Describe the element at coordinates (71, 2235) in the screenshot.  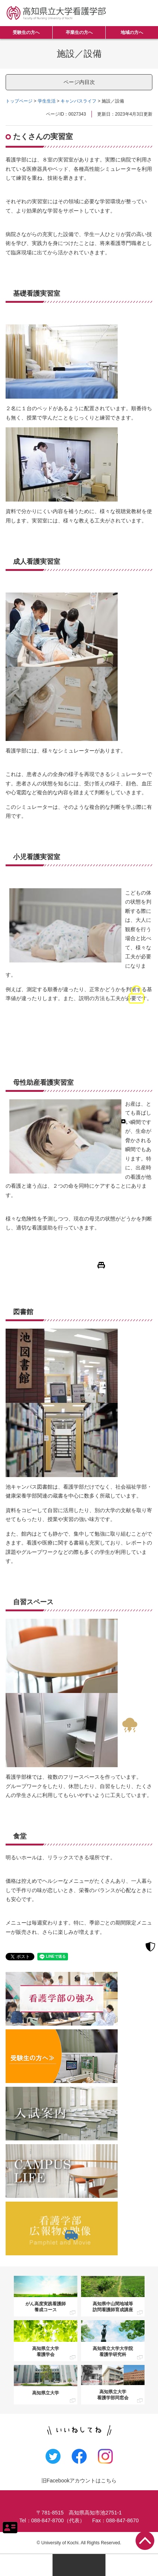
I see `access vehicle or driving settings` at that location.